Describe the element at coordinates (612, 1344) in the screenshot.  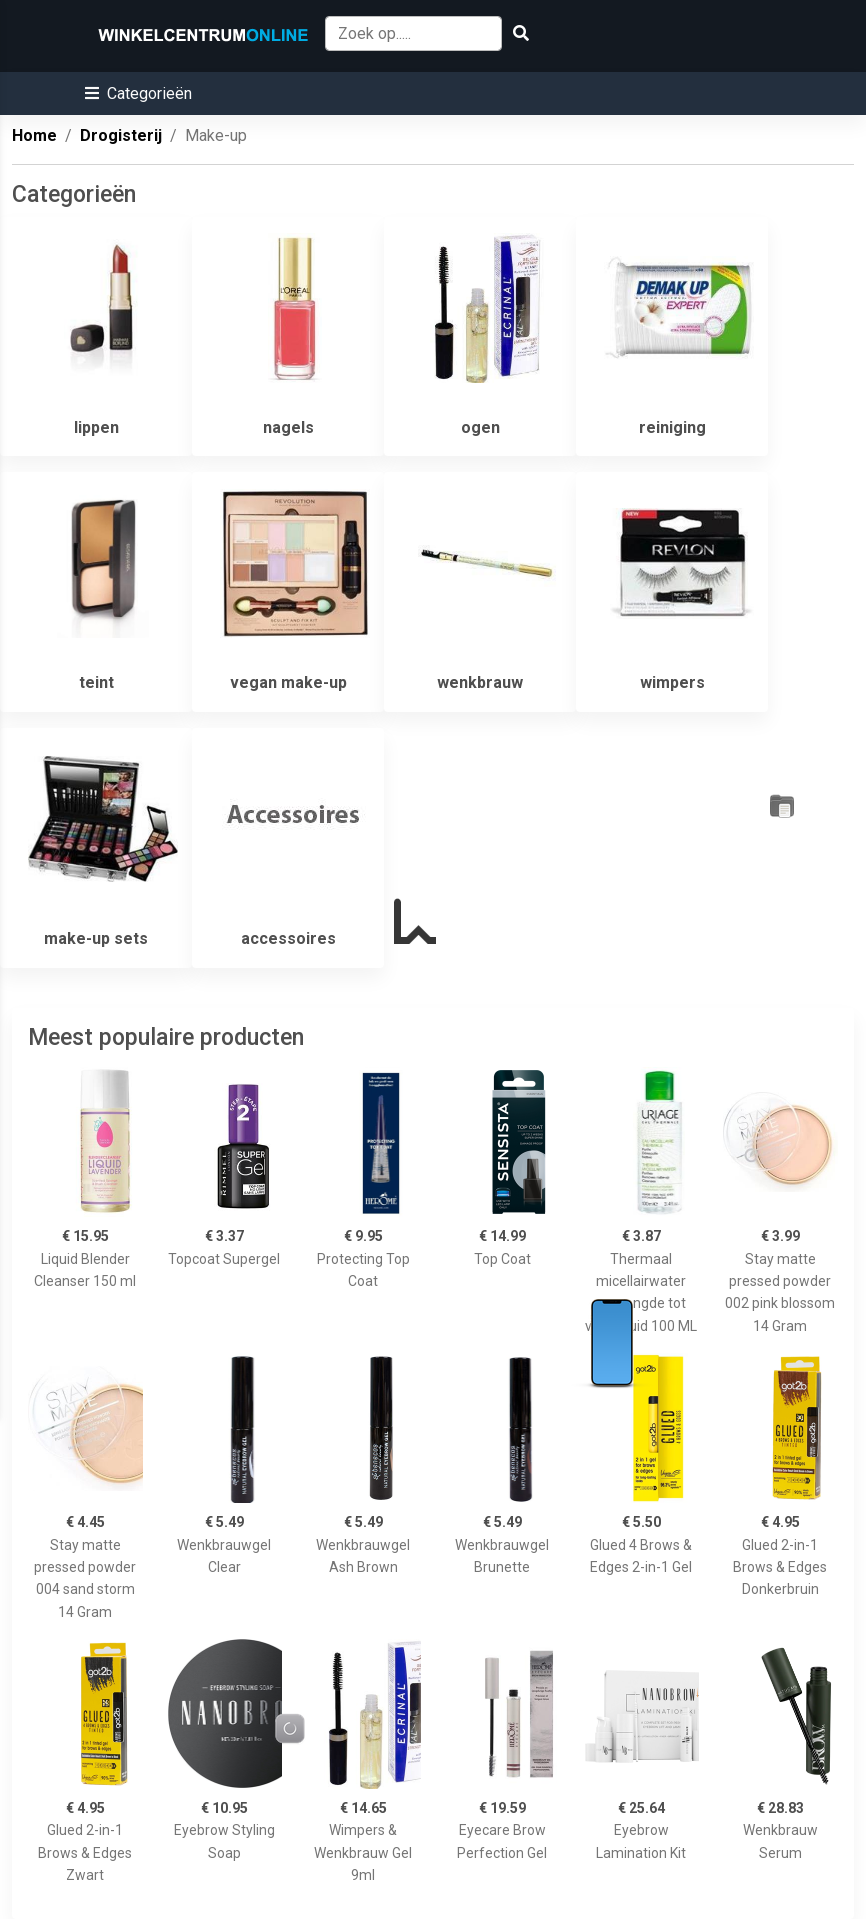
I see `iPhone 12 Pro Max device identifier in system settings` at that location.